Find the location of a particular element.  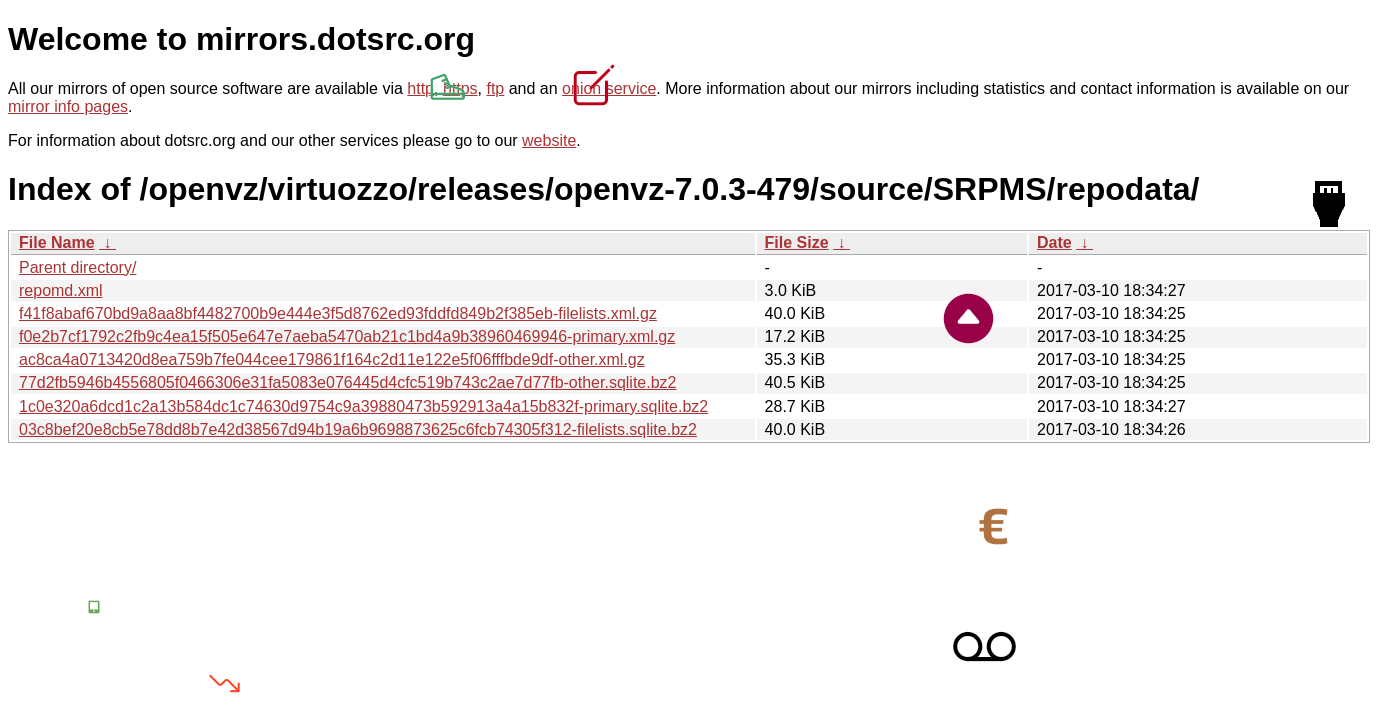

indicates tablet device compatibility is located at coordinates (94, 607).